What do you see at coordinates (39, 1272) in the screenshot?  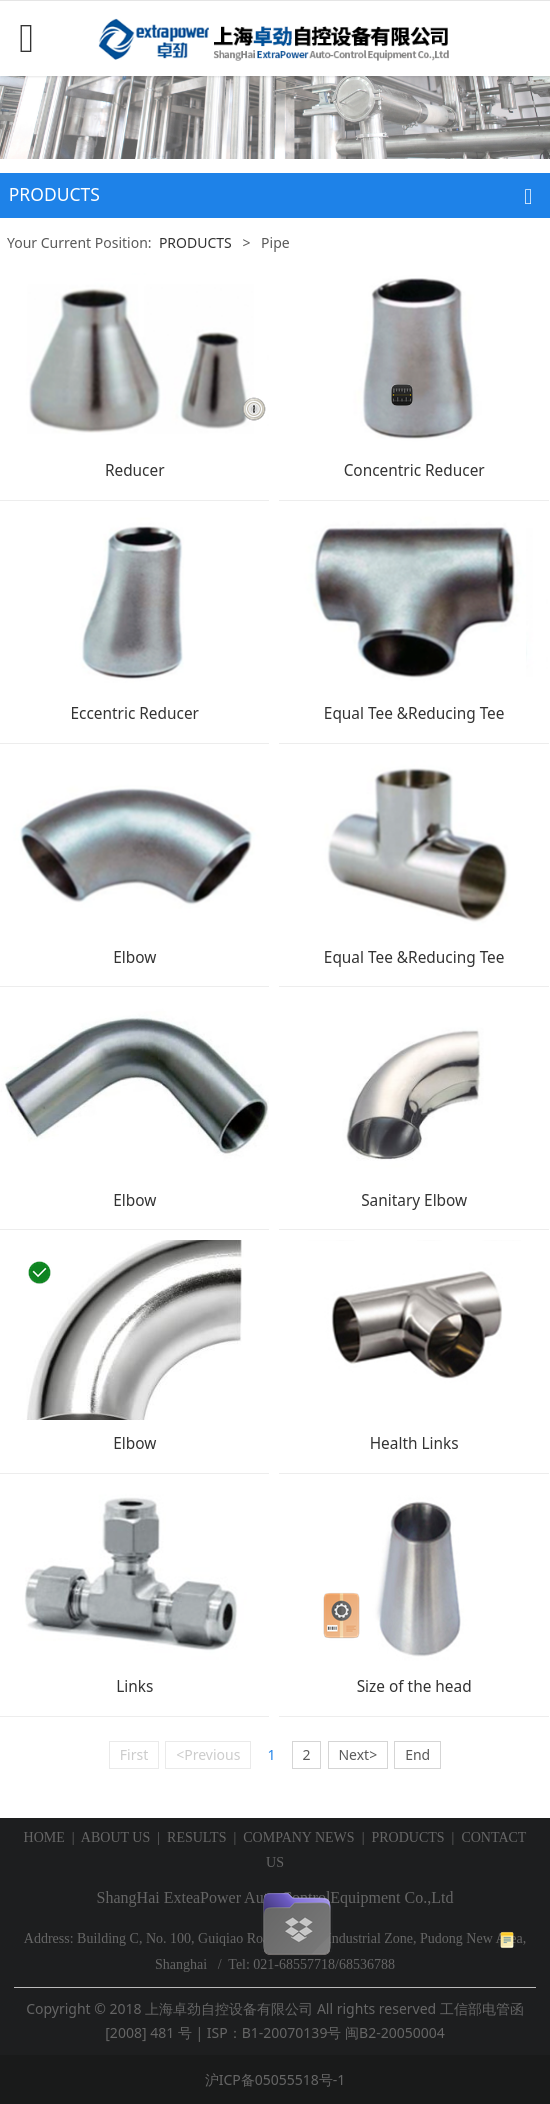 I see `dropbox file sync complete` at bounding box center [39, 1272].